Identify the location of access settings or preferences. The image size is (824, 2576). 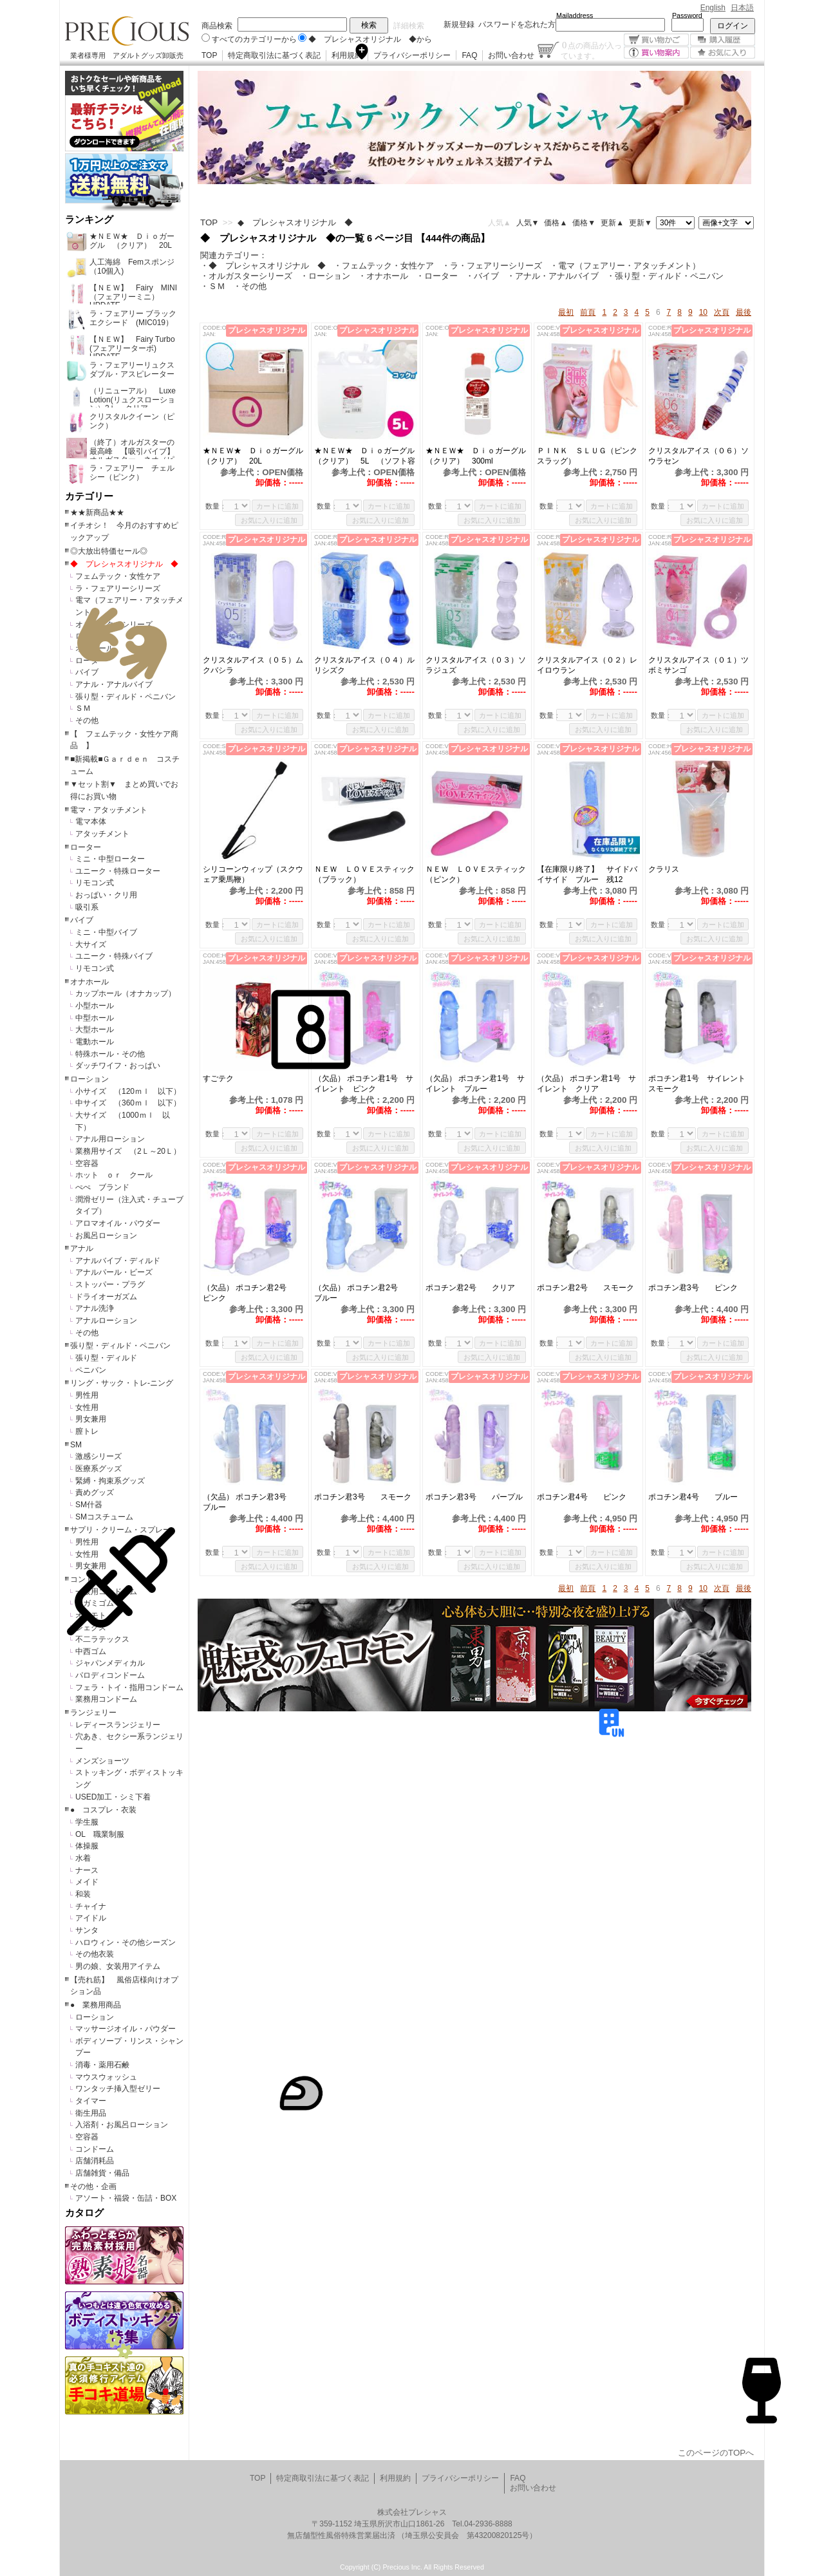
(119, 2346).